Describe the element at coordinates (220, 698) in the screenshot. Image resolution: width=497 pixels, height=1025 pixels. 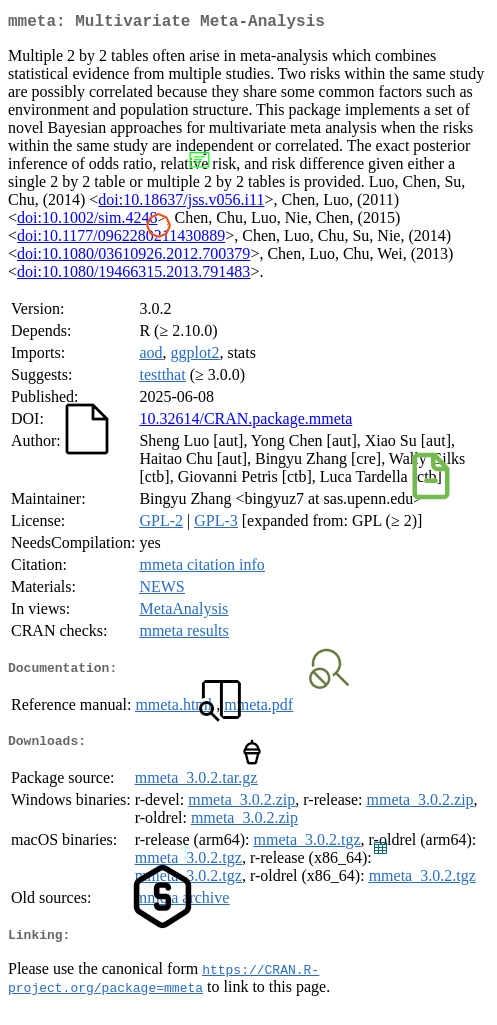
I see `open file preview pane` at that location.